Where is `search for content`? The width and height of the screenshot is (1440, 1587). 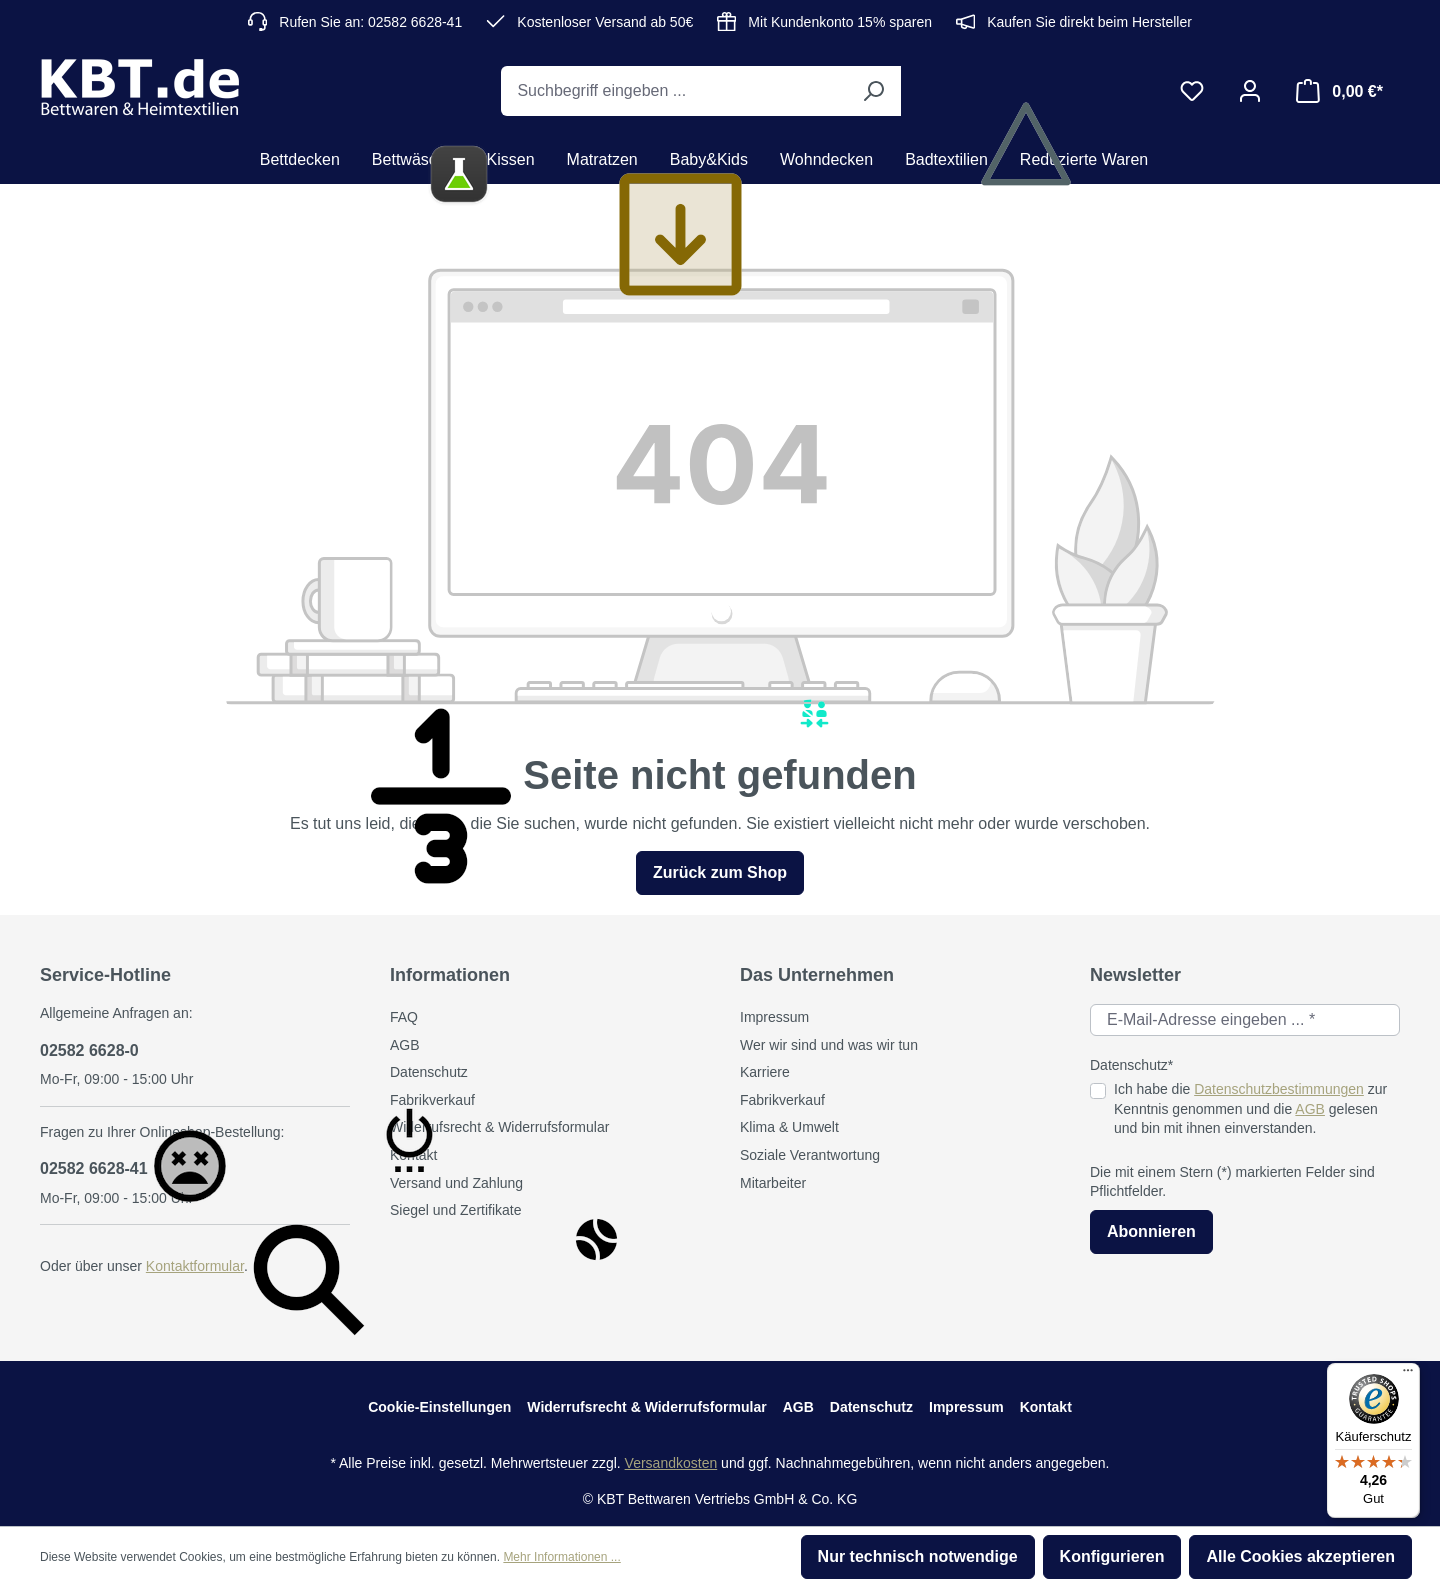
search for content is located at coordinates (309, 1280).